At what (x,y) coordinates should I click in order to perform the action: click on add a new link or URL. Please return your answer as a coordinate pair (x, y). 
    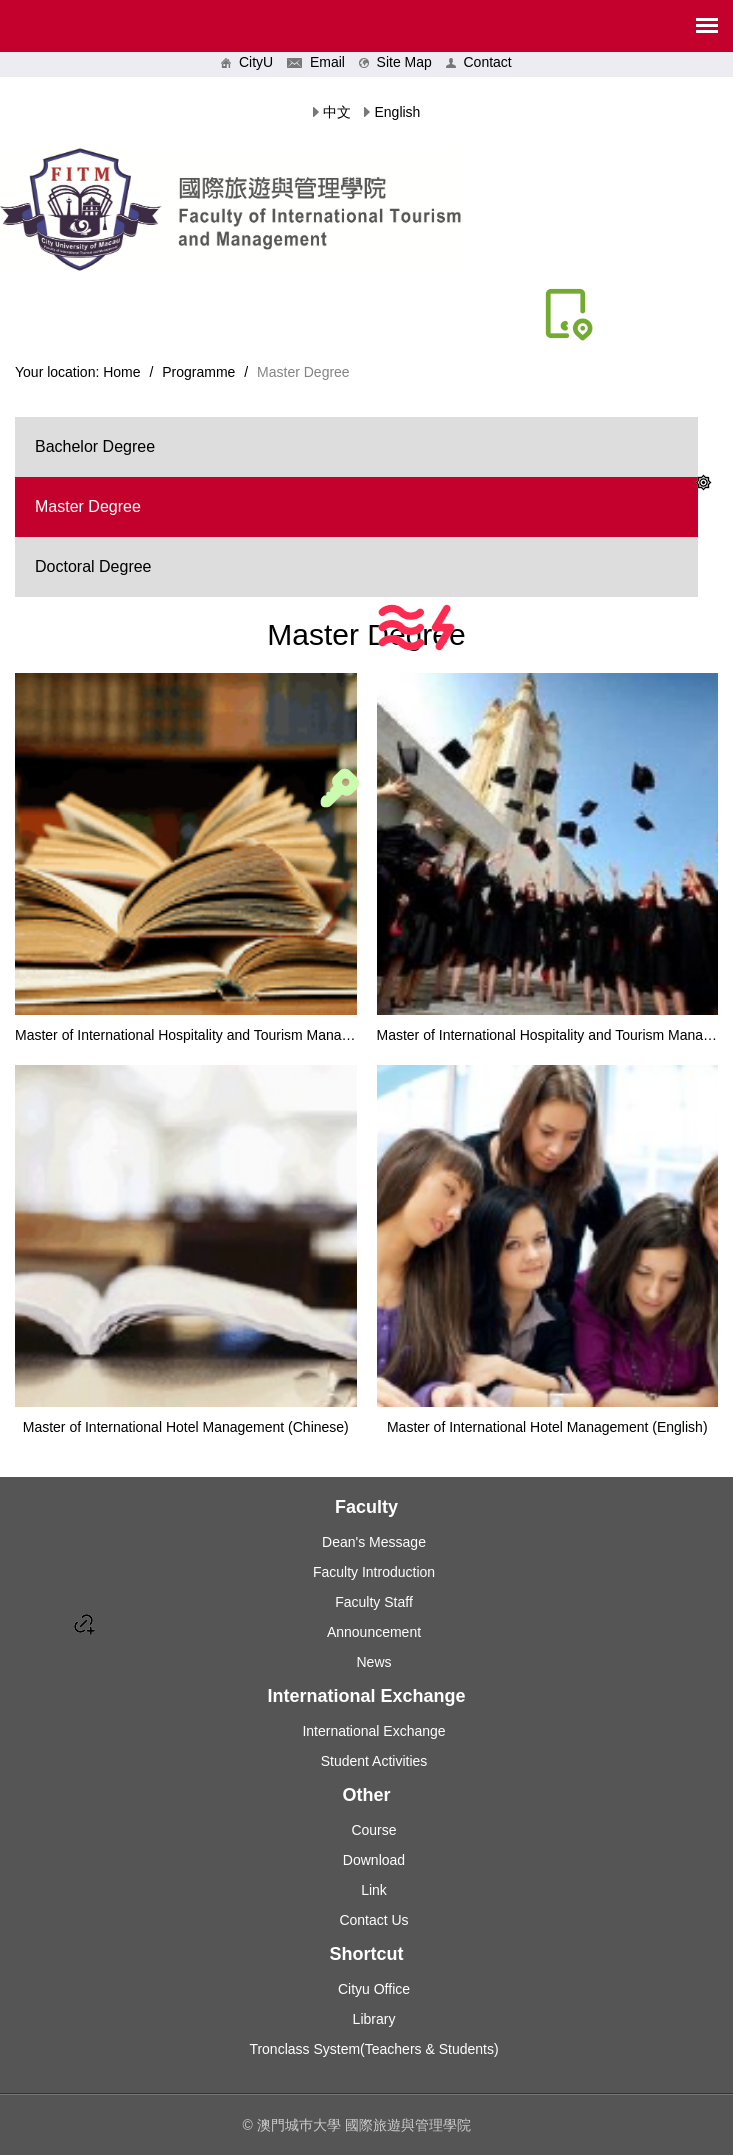
    Looking at the image, I should click on (83, 1623).